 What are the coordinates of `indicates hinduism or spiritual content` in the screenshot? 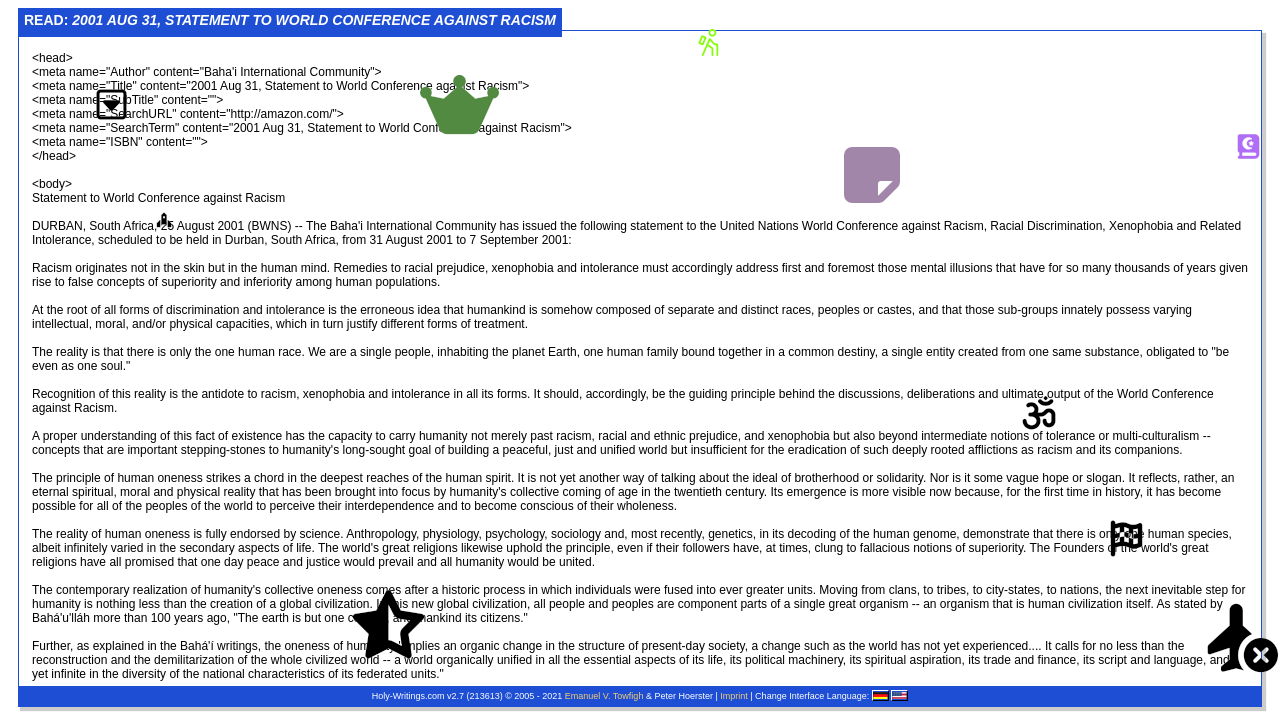 It's located at (1038, 412).